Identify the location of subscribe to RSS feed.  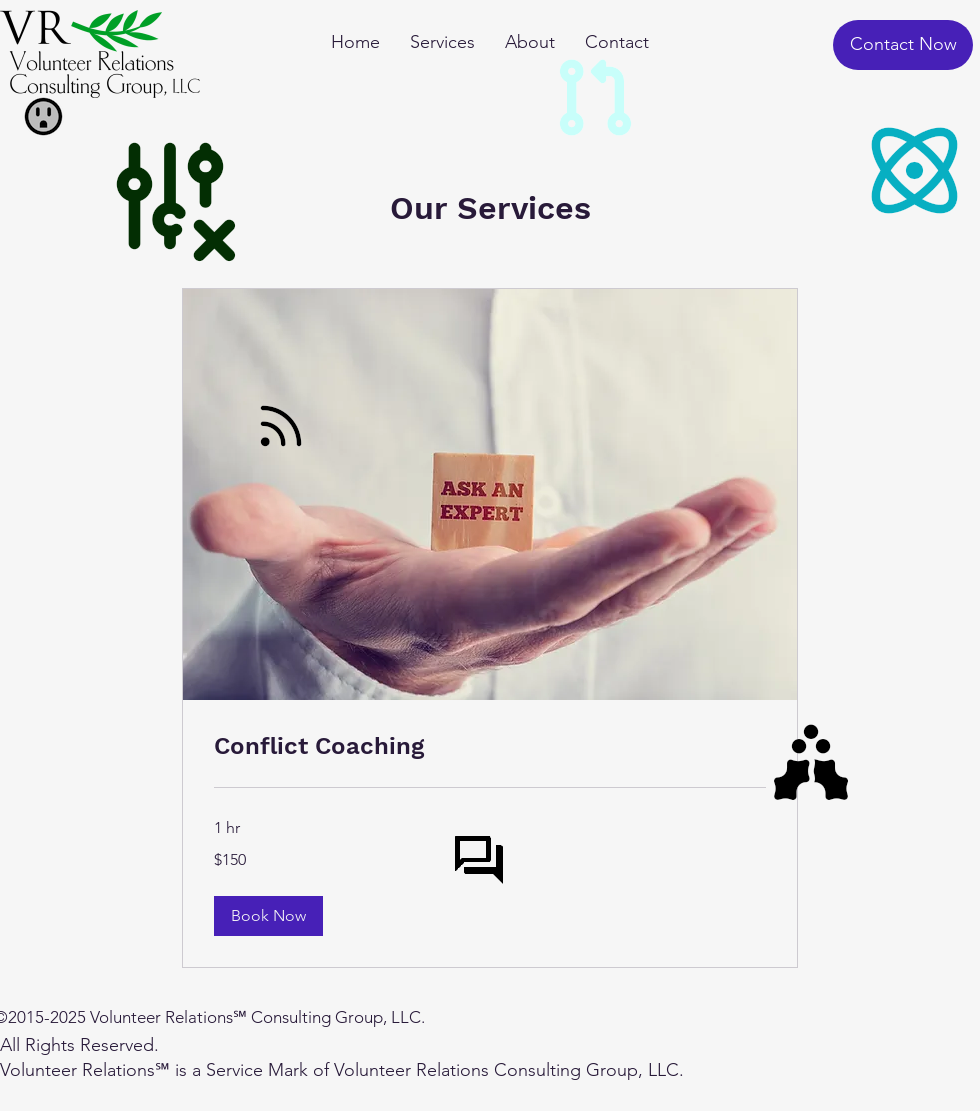
(281, 426).